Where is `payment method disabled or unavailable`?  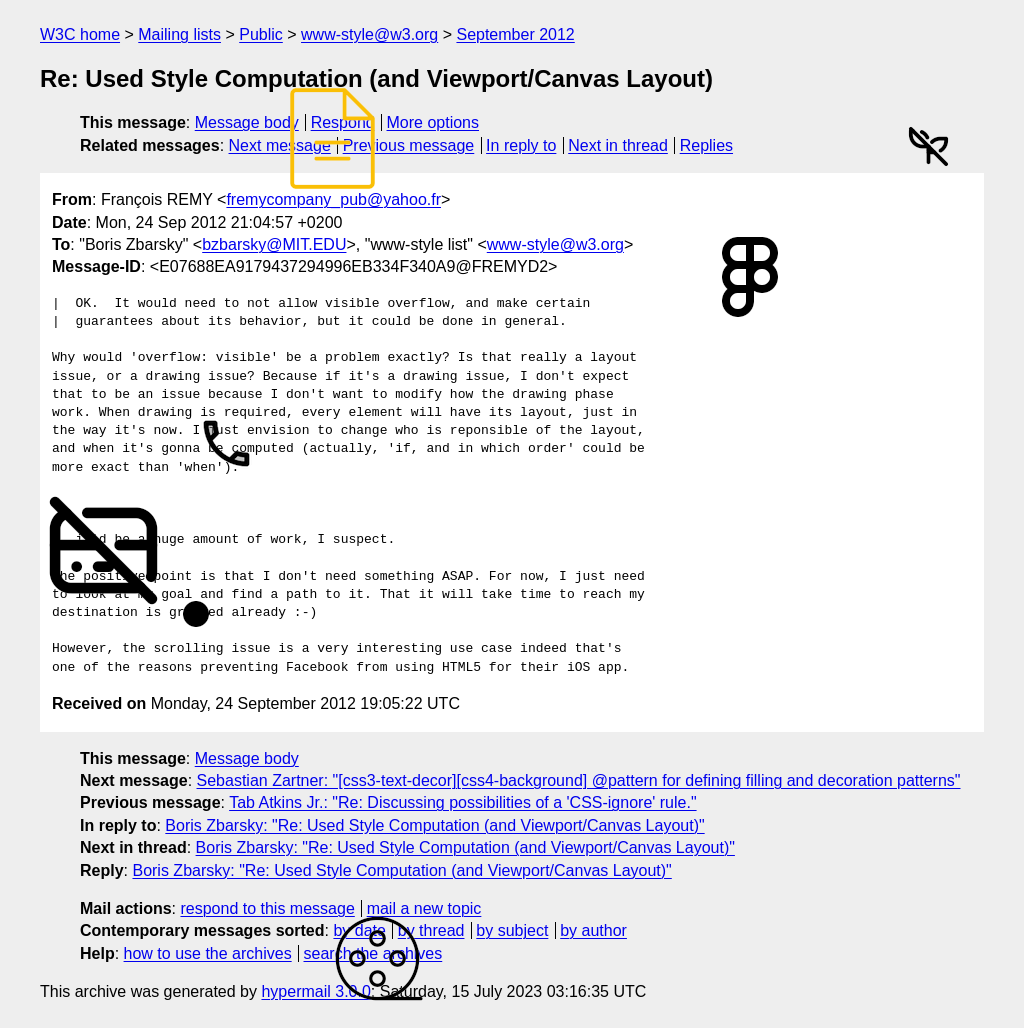 payment method disabled or unavailable is located at coordinates (103, 550).